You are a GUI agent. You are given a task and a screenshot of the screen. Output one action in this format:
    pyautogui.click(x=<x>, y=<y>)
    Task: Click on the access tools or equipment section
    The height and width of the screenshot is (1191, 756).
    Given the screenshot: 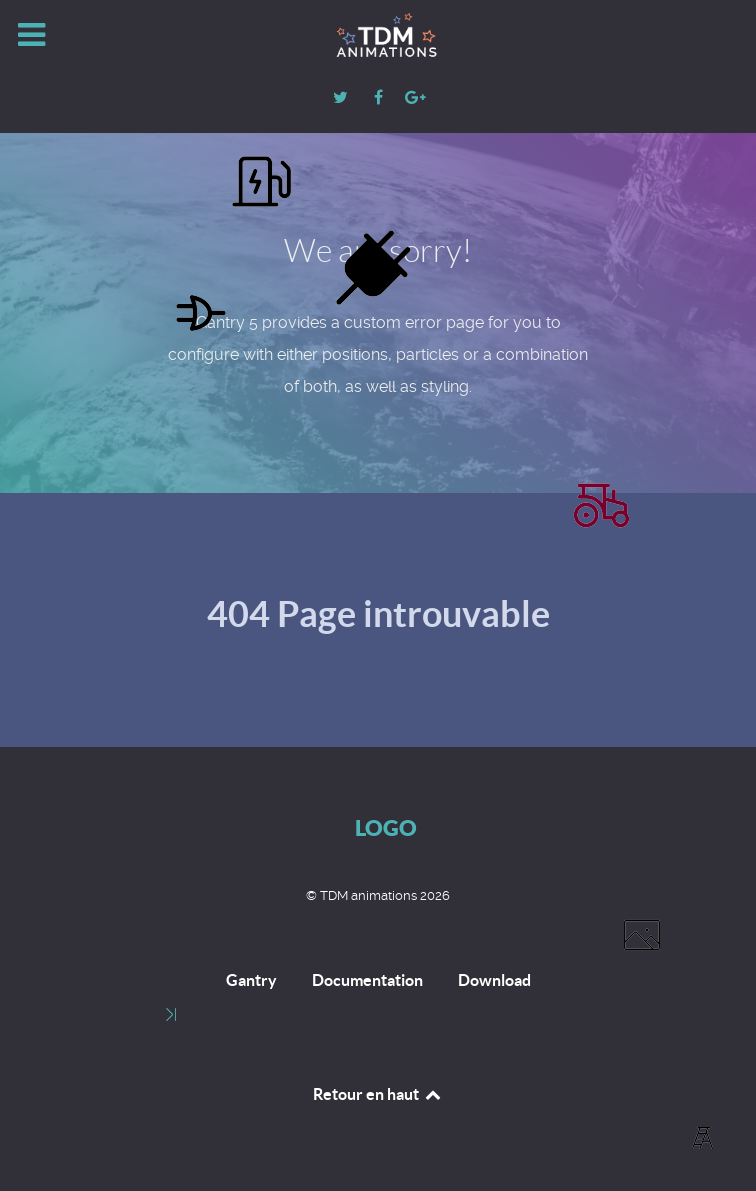 What is the action you would take?
    pyautogui.click(x=703, y=1138)
    